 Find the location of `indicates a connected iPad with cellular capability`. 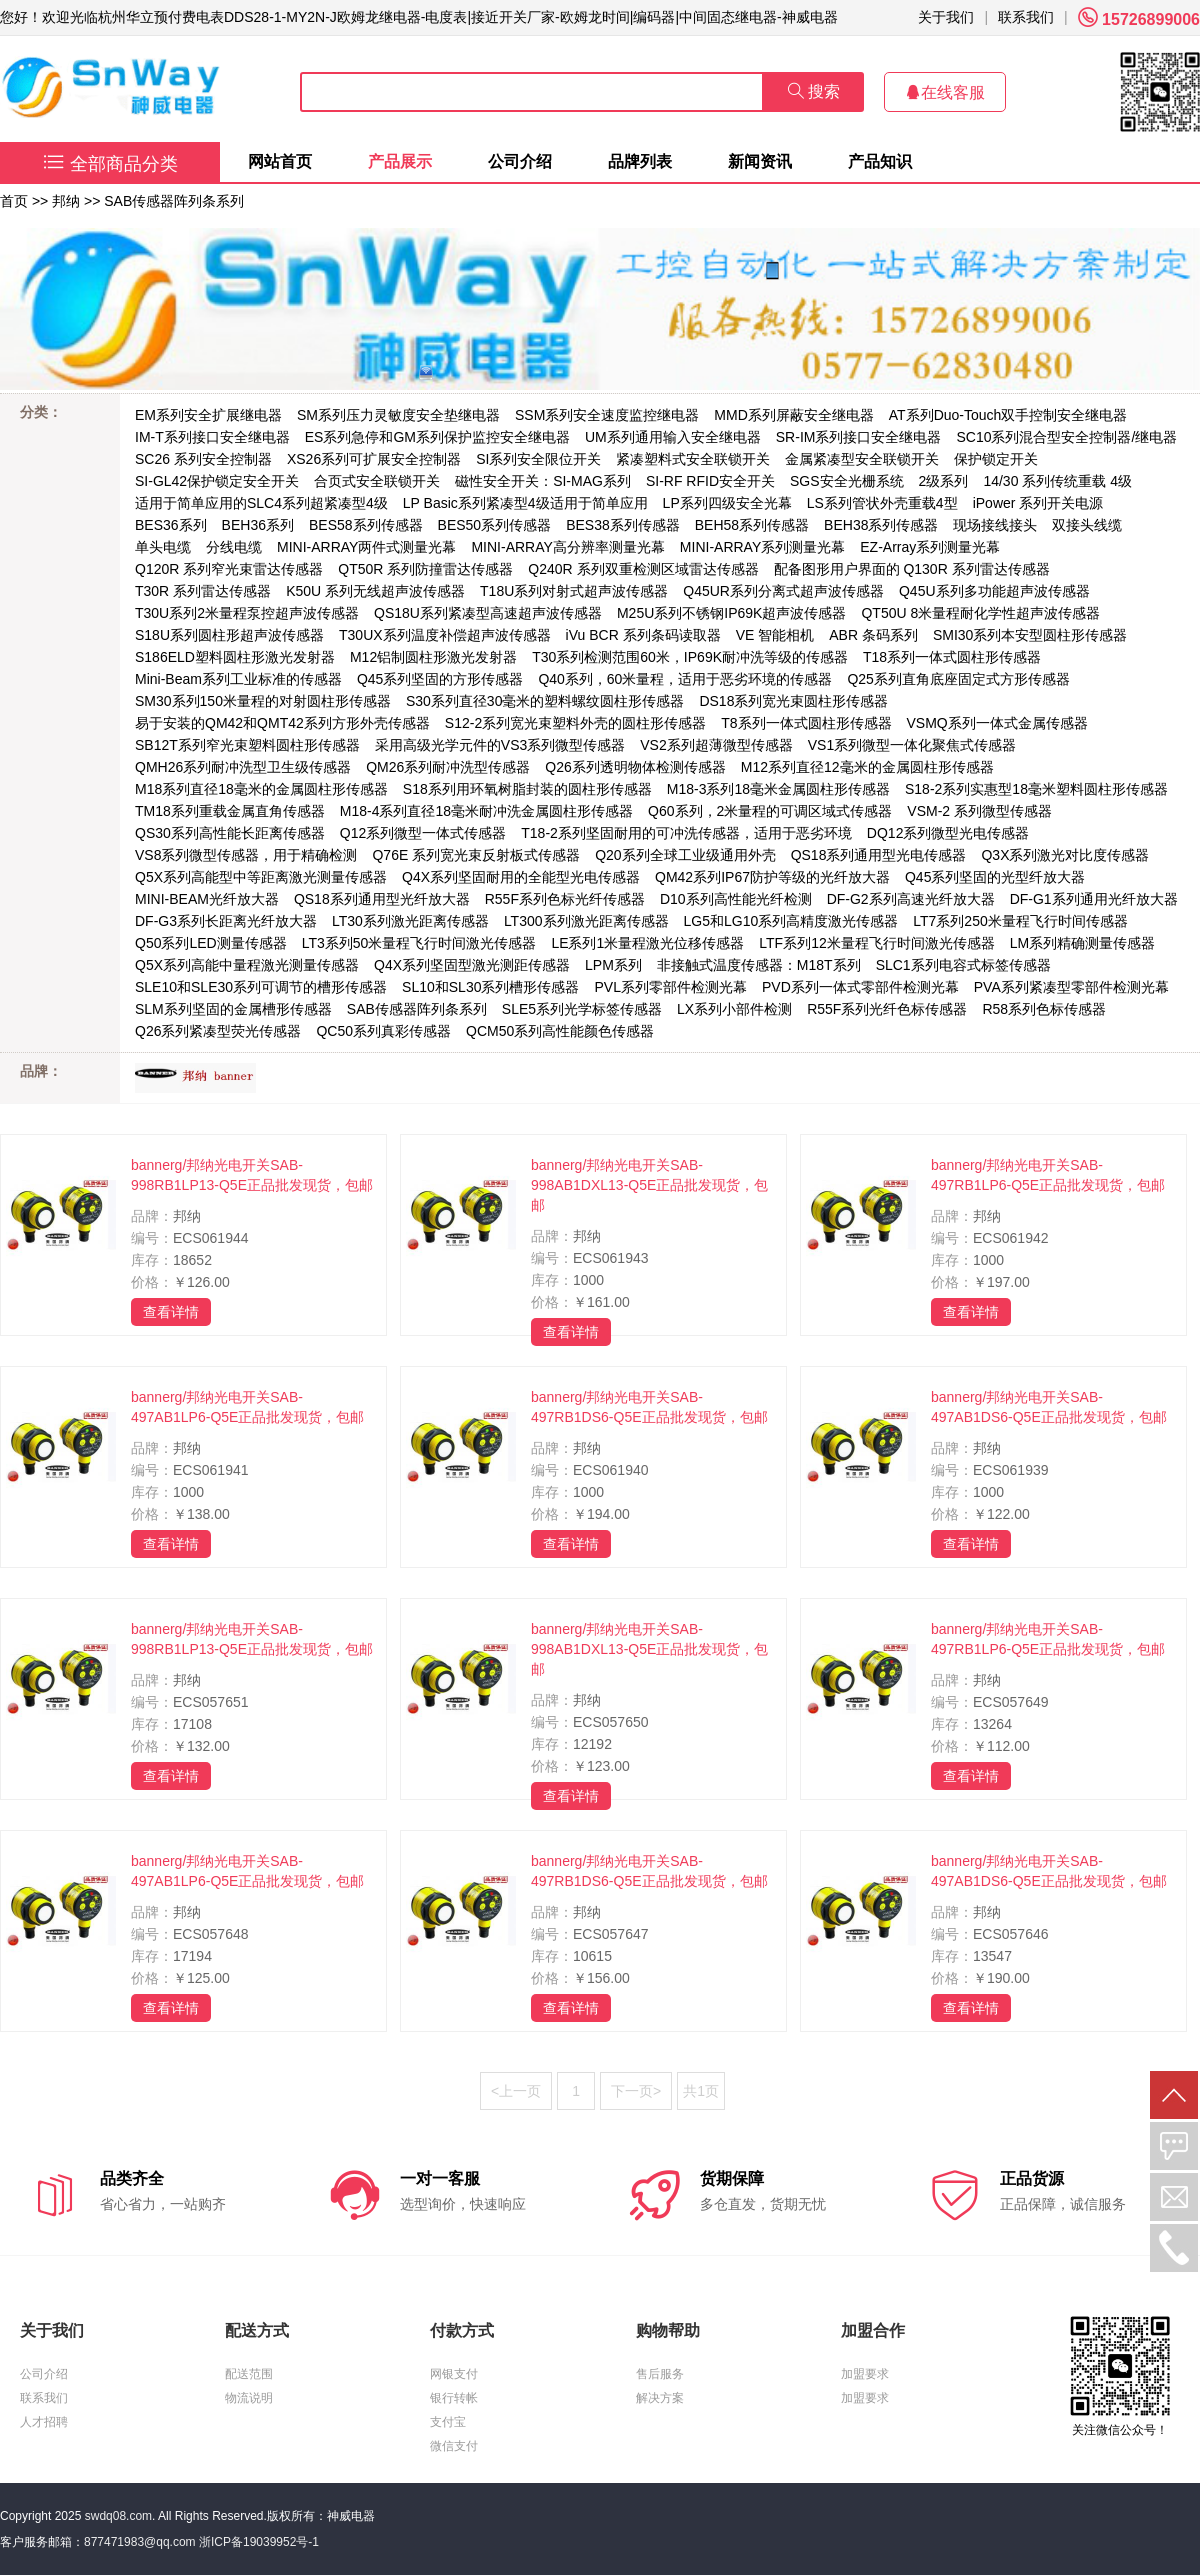

indicates a connected iPad with cellular capability is located at coordinates (772, 270).